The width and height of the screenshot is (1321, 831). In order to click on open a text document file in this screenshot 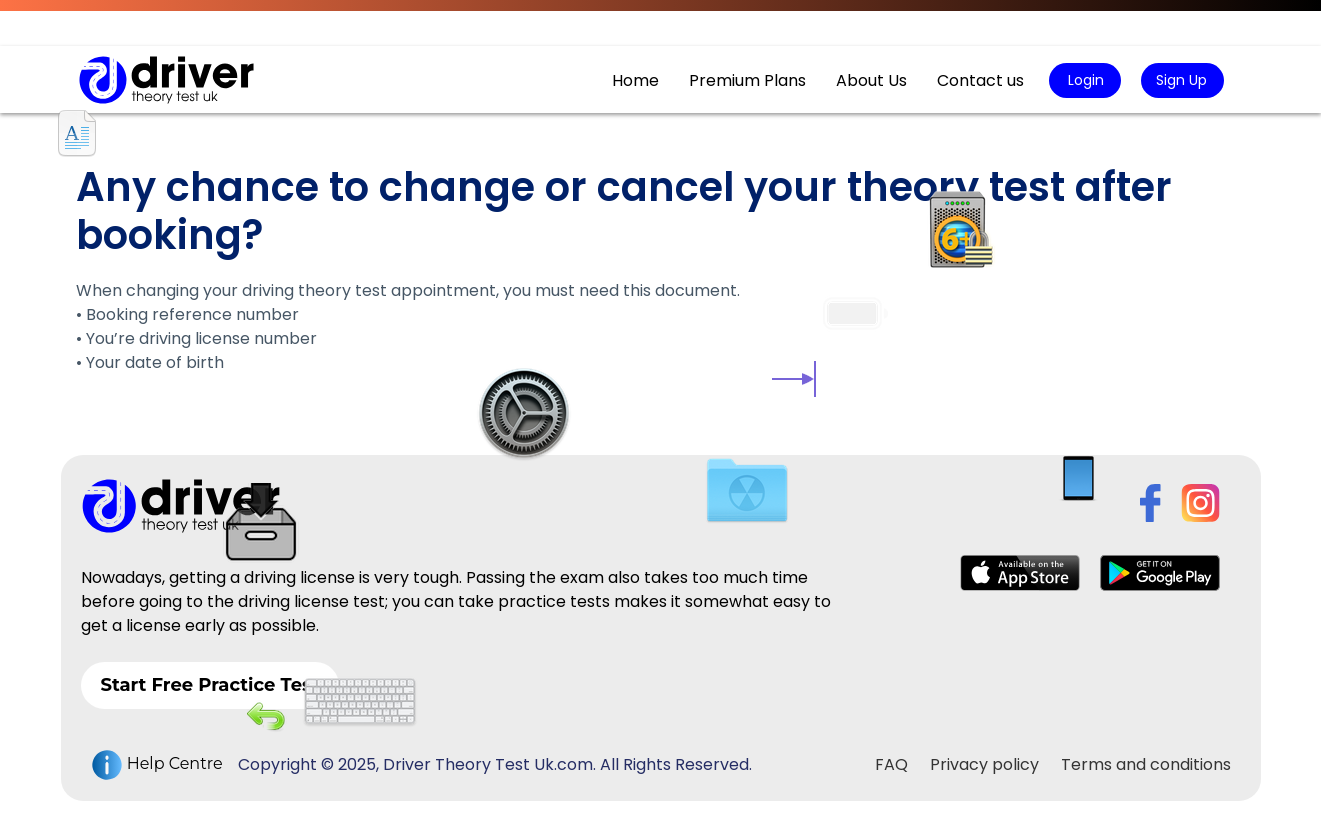, I will do `click(77, 133)`.